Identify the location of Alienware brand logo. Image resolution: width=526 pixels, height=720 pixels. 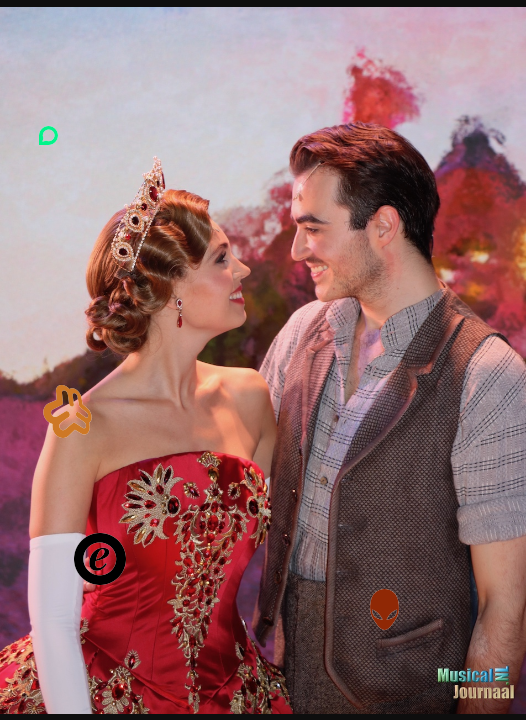
(384, 609).